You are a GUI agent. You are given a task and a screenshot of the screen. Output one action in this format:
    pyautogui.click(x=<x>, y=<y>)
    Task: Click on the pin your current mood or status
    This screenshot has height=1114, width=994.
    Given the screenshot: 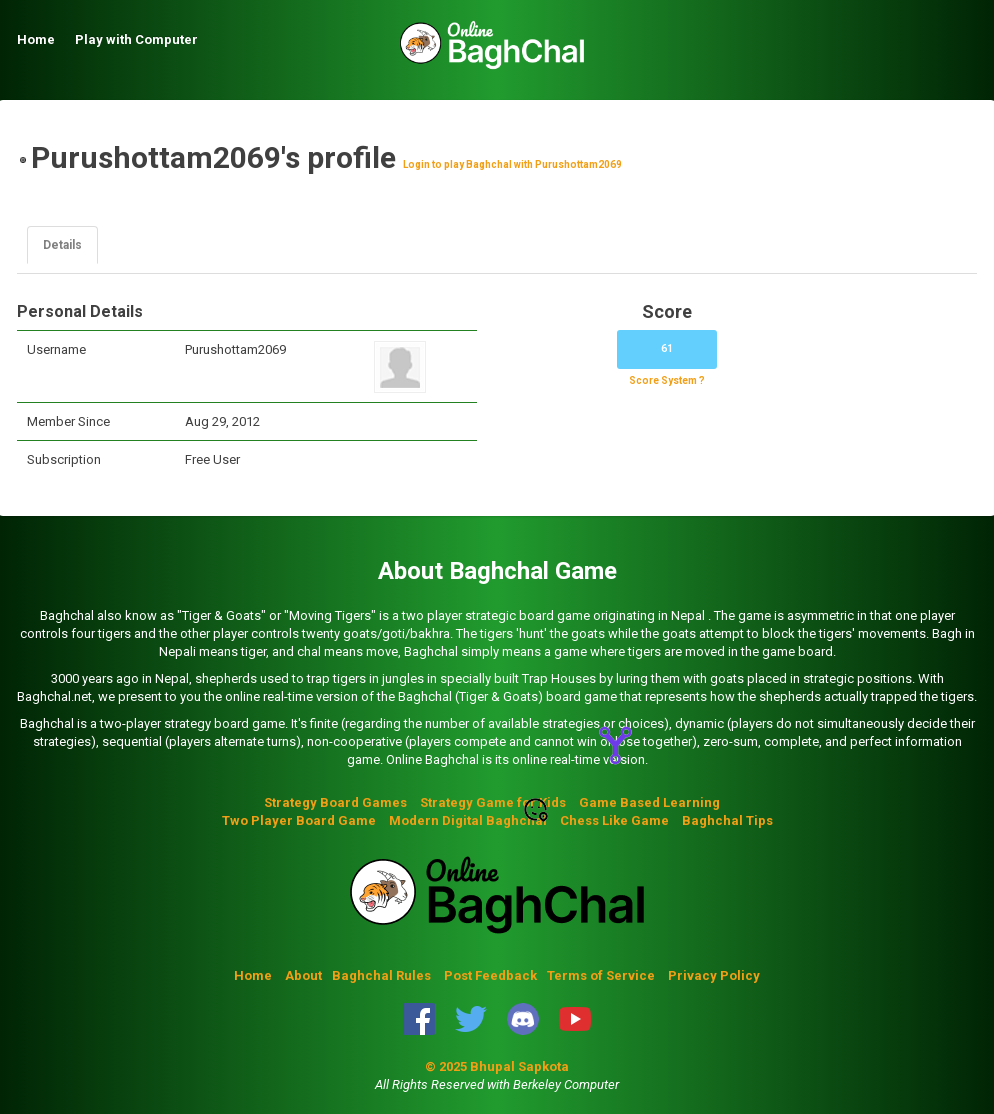 What is the action you would take?
    pyautogui.click(x=535, y=809)
    